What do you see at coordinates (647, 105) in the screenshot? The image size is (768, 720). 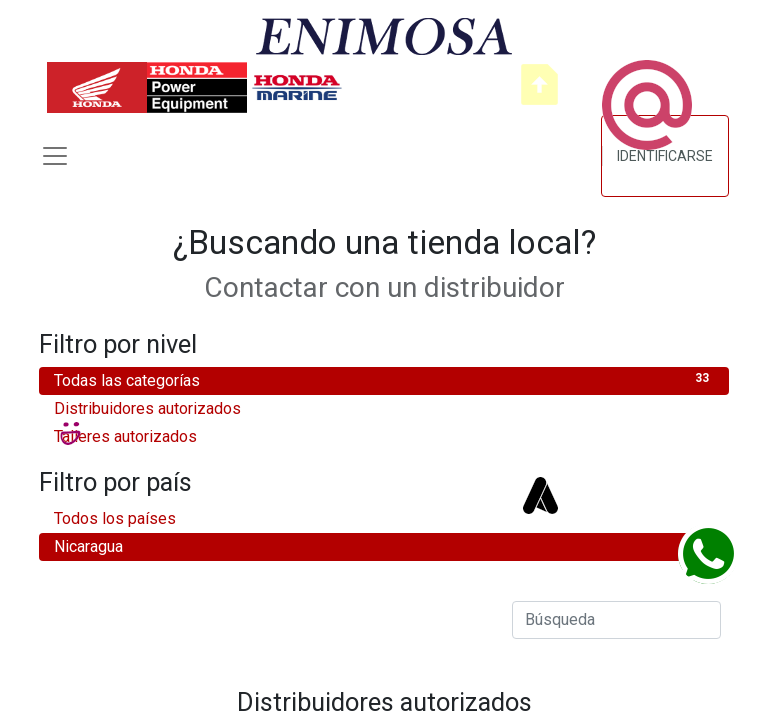 I see `open mail.ru email service` at bounding box center [647, 105].